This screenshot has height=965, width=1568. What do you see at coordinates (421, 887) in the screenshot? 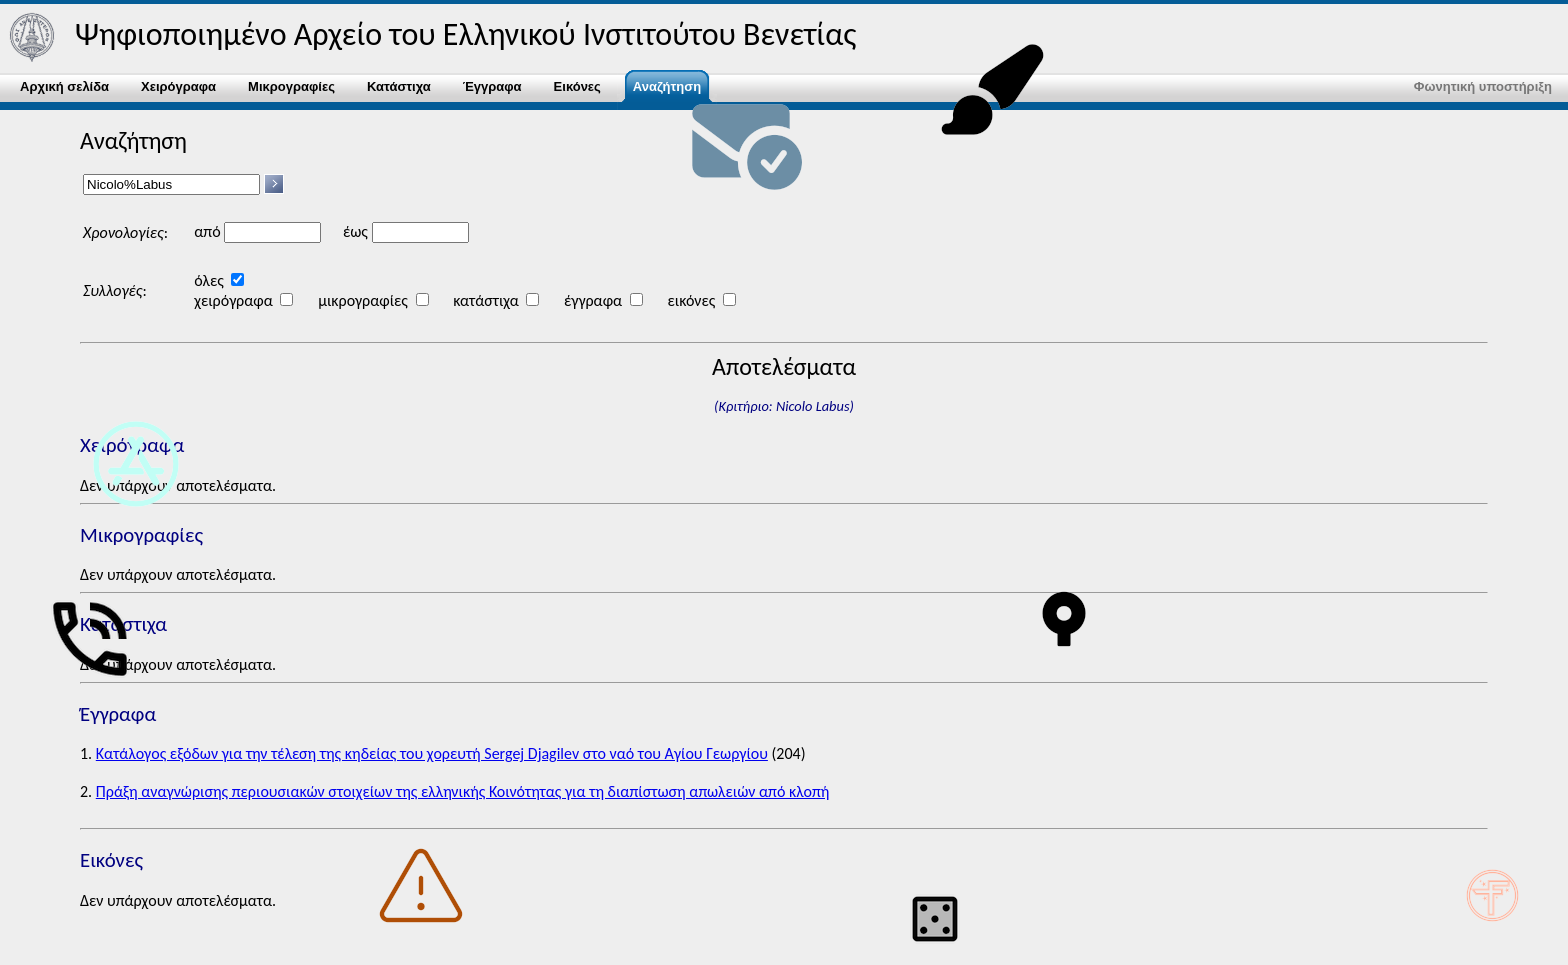
I see `indicates a warning or caution state` at bounding box center [421, 887].